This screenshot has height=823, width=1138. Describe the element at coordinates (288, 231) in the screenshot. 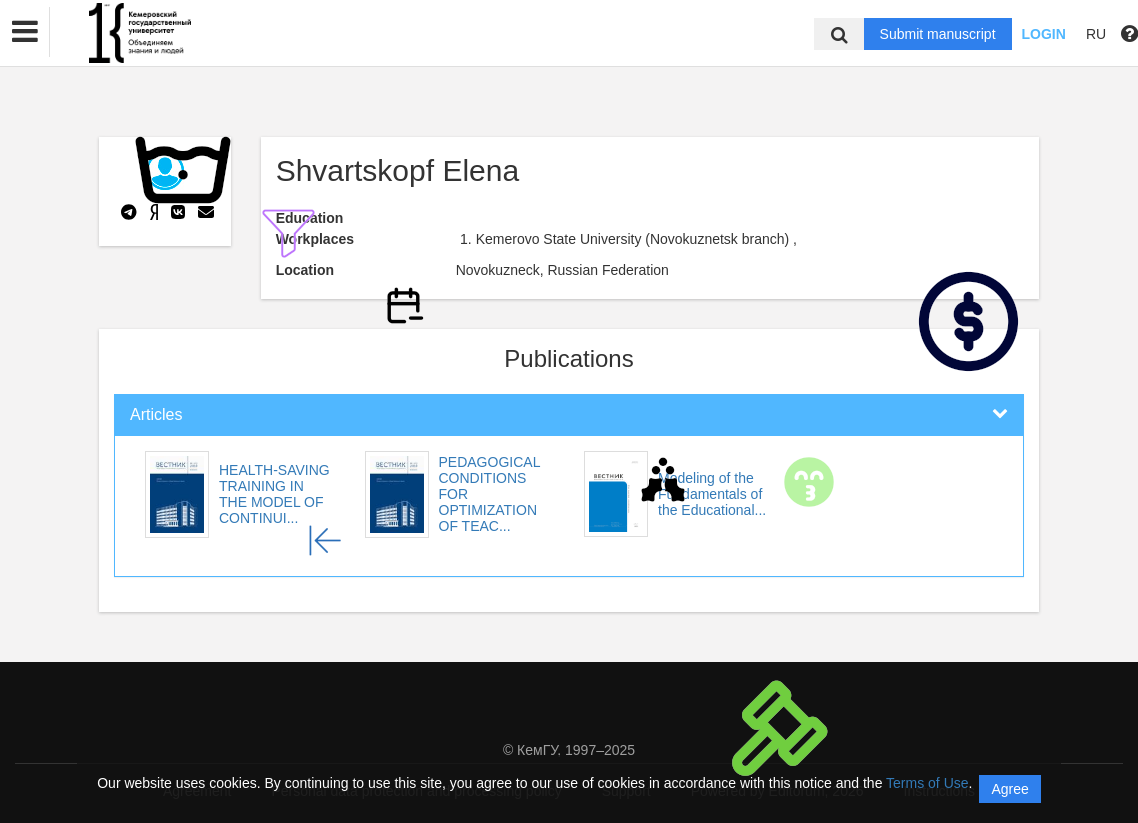

I see `filter or sort content` at that location.